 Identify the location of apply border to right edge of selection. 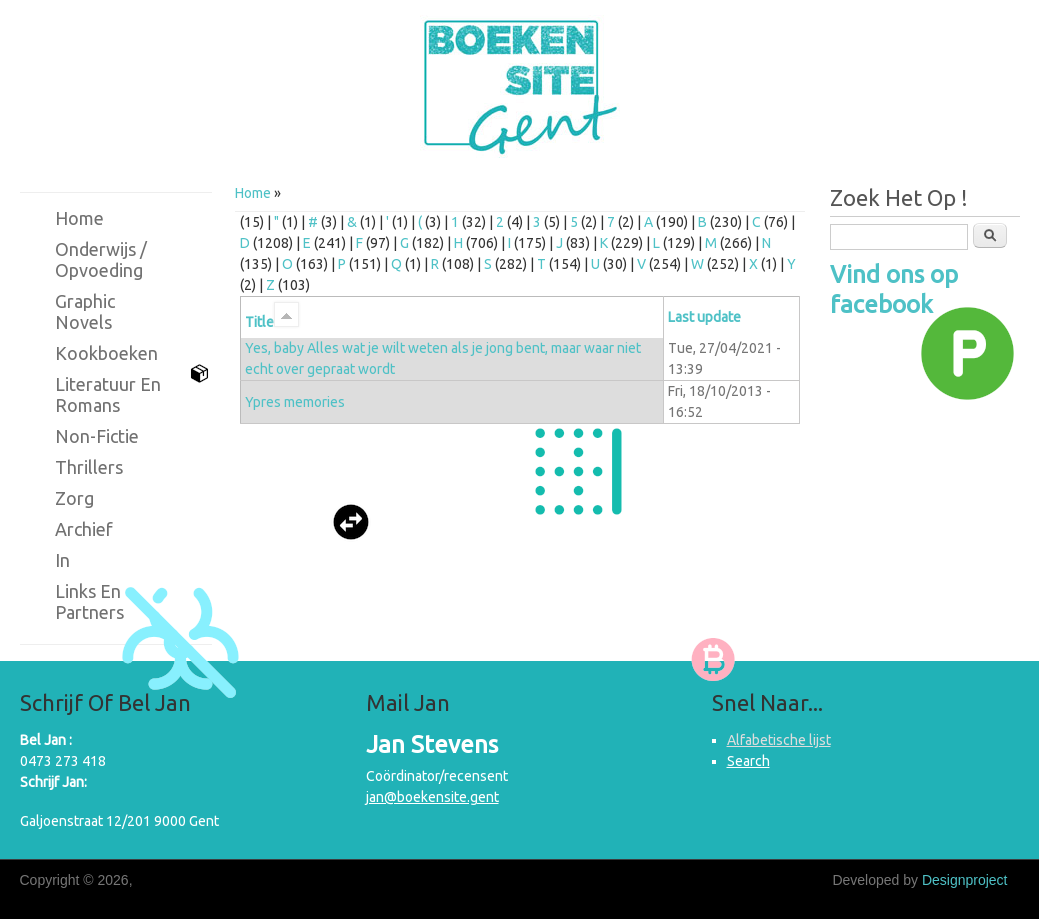
(578, 471).